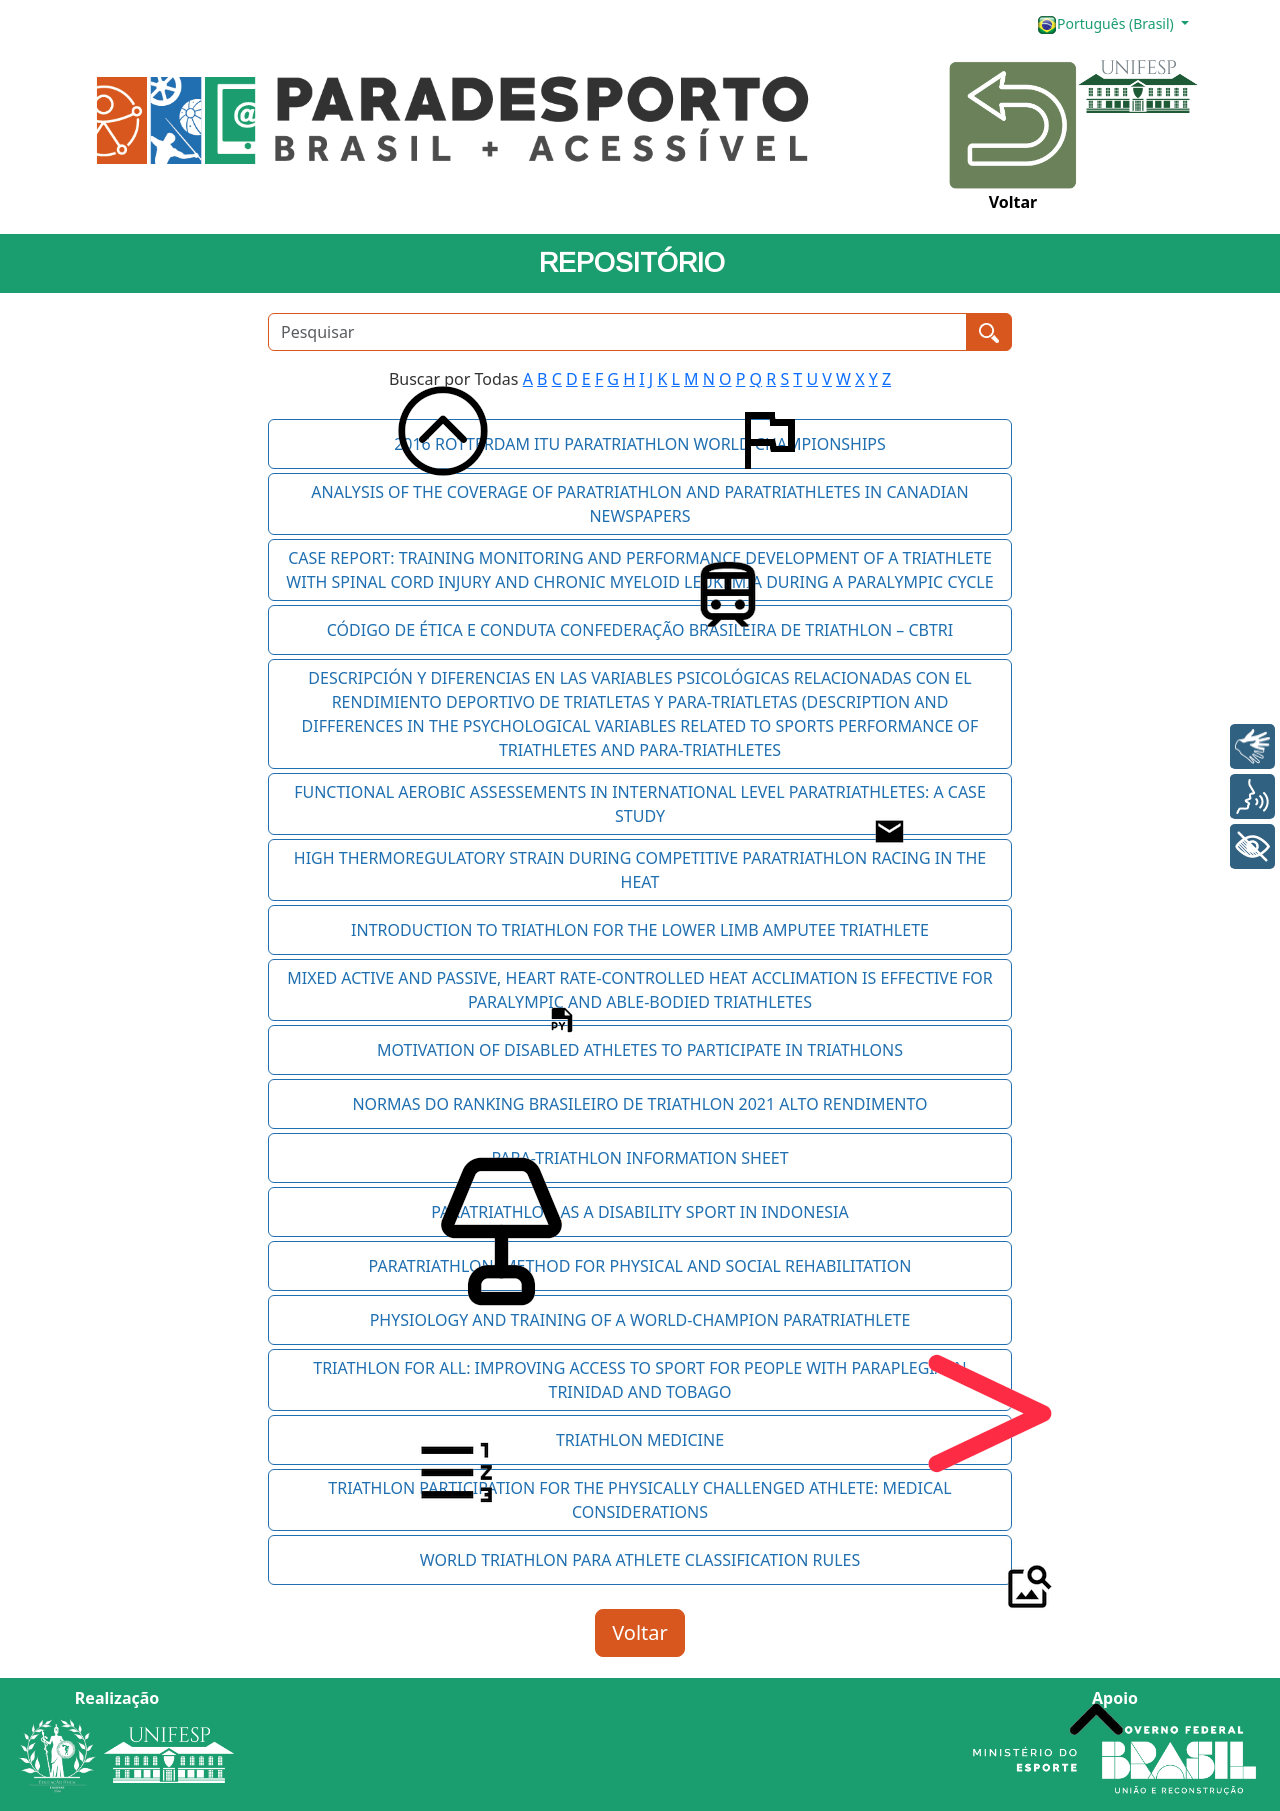 The width and height of the screenshot is (1280, 1811). Describe the element at coordinates (562, 1020) in the screenshot. I see `open a python file` at that location.